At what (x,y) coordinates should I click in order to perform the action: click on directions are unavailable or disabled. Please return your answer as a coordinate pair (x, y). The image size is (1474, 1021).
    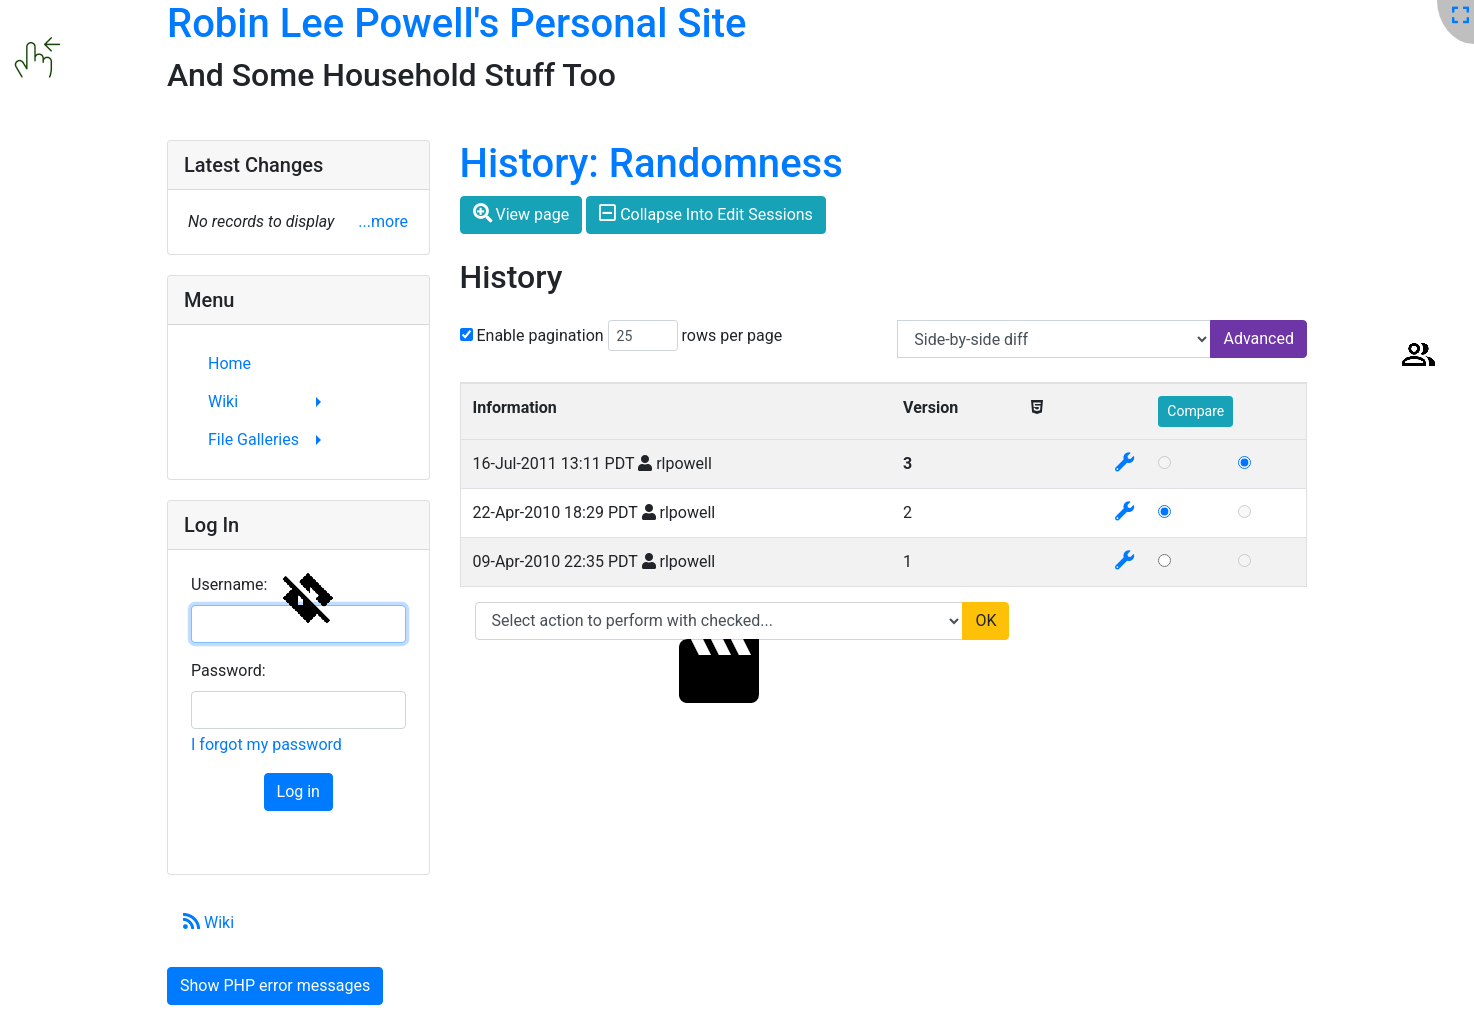
    Looking at the image, I should click on (308, 598).